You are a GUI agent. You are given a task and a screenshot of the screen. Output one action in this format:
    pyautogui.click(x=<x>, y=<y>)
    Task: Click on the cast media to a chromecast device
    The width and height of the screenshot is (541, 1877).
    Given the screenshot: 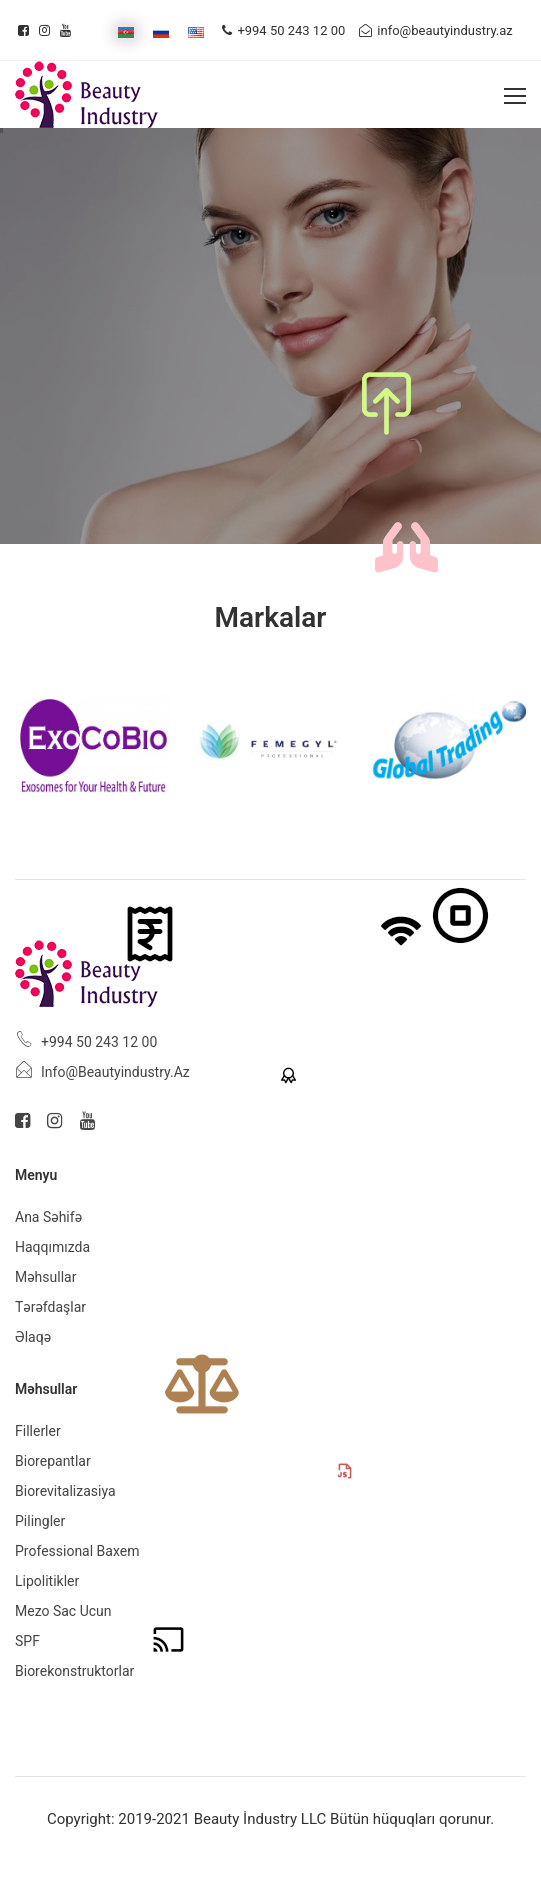 What is the action you would take?
    pyautogui.click(x=168, y=1639)
    